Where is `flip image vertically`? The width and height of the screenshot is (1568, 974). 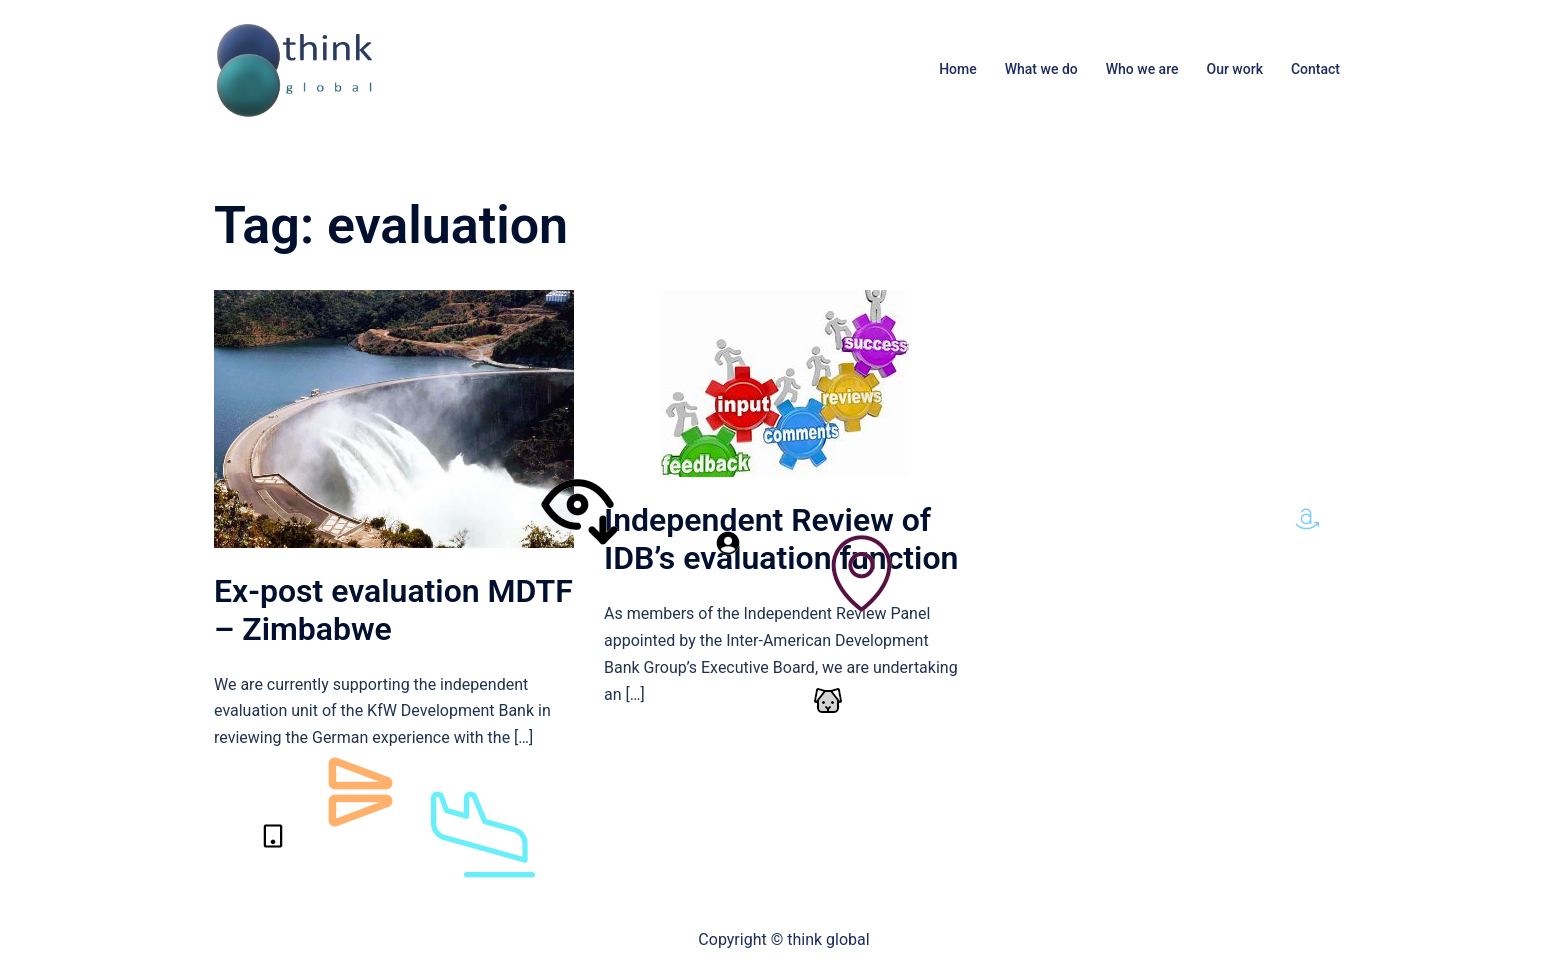
flip image vertically is located at coordinates (358, 792).